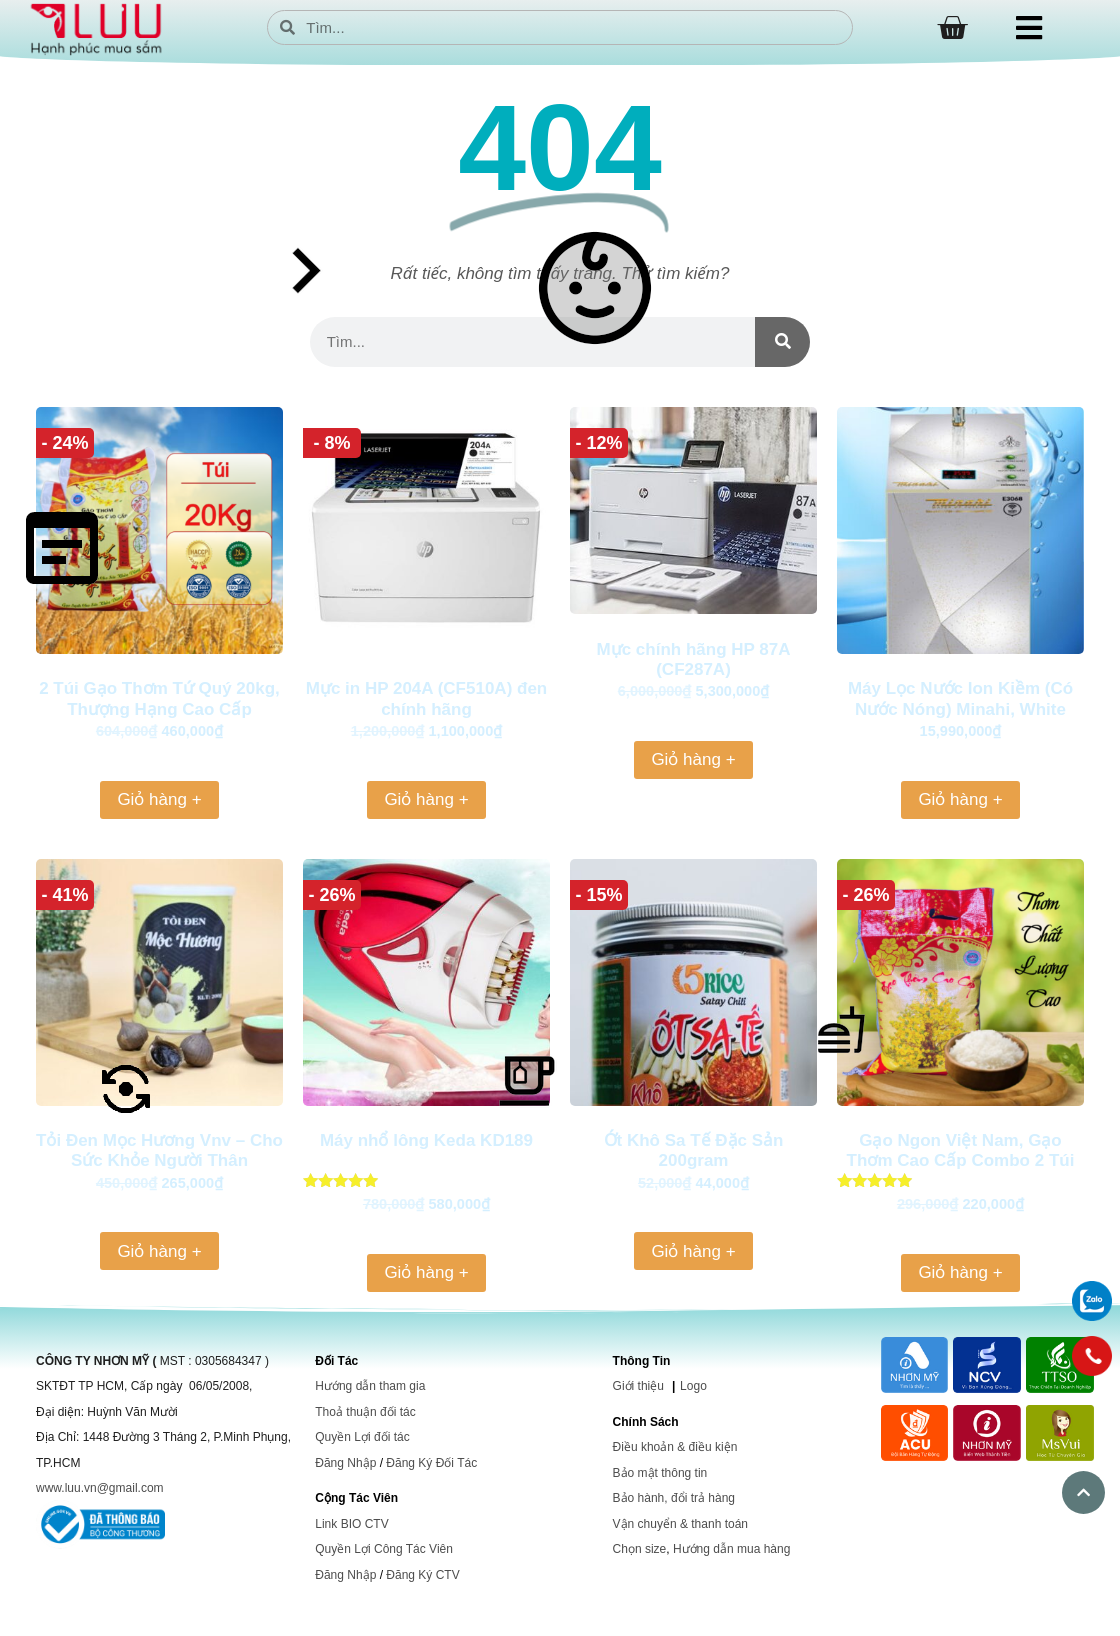 The image size is (1120, 1636). What do you see at coordinates (305, 270) in the screenshot?
I see `navigate to the next item or page` at bounding box center [305, 270].